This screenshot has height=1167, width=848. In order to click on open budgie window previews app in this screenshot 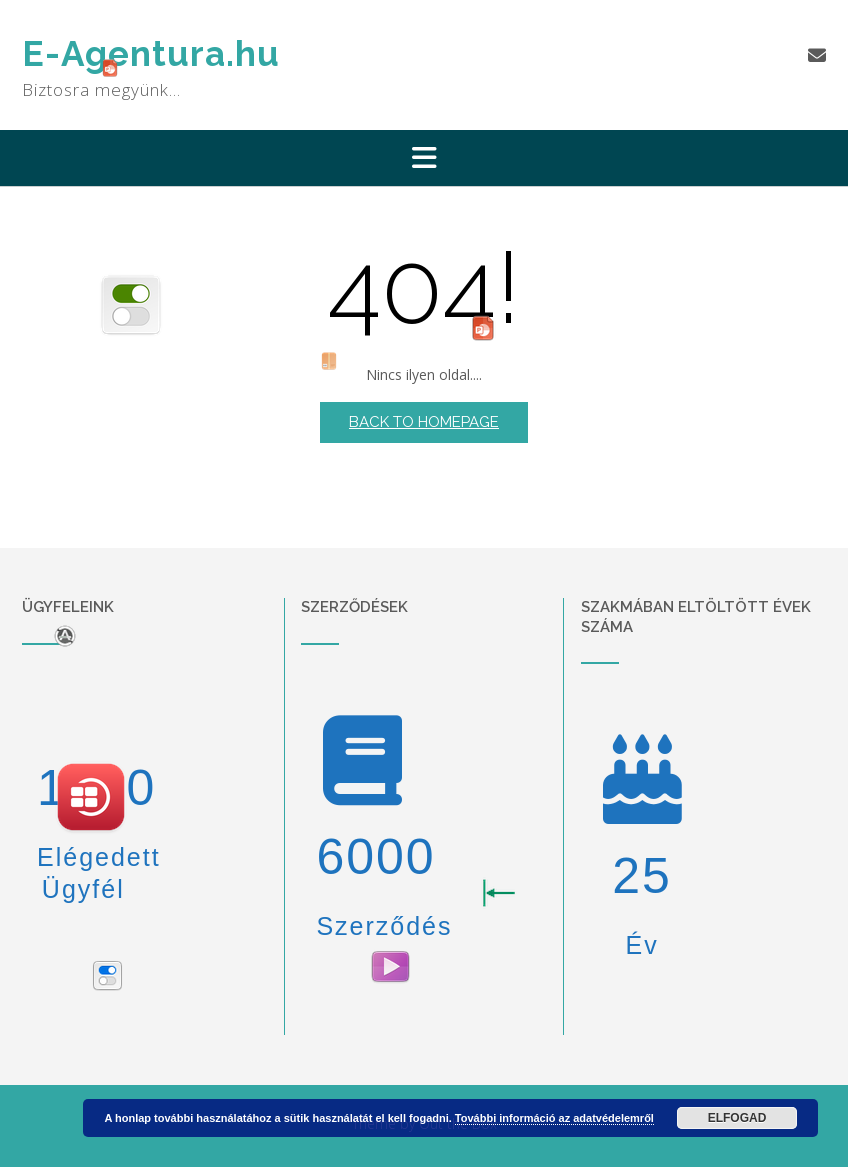, I will do `click(91, 797)`.